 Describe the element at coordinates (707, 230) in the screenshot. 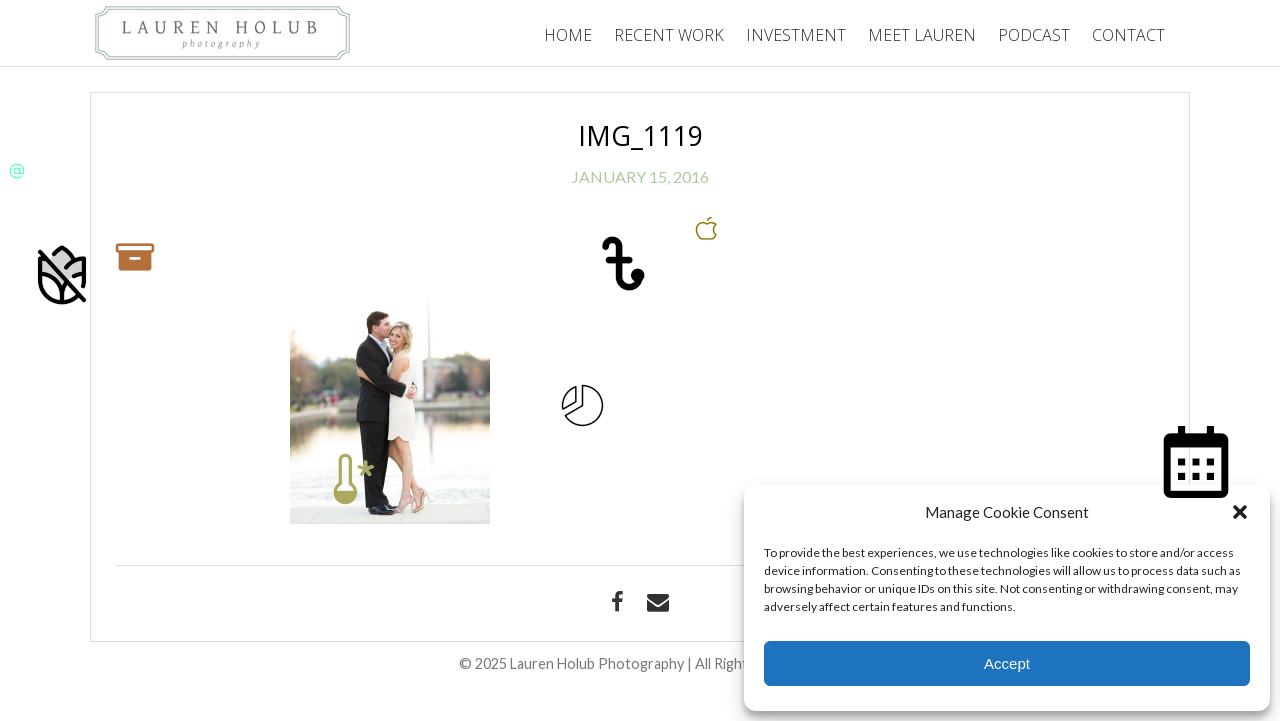

I see `sign in with Apple` at that location.